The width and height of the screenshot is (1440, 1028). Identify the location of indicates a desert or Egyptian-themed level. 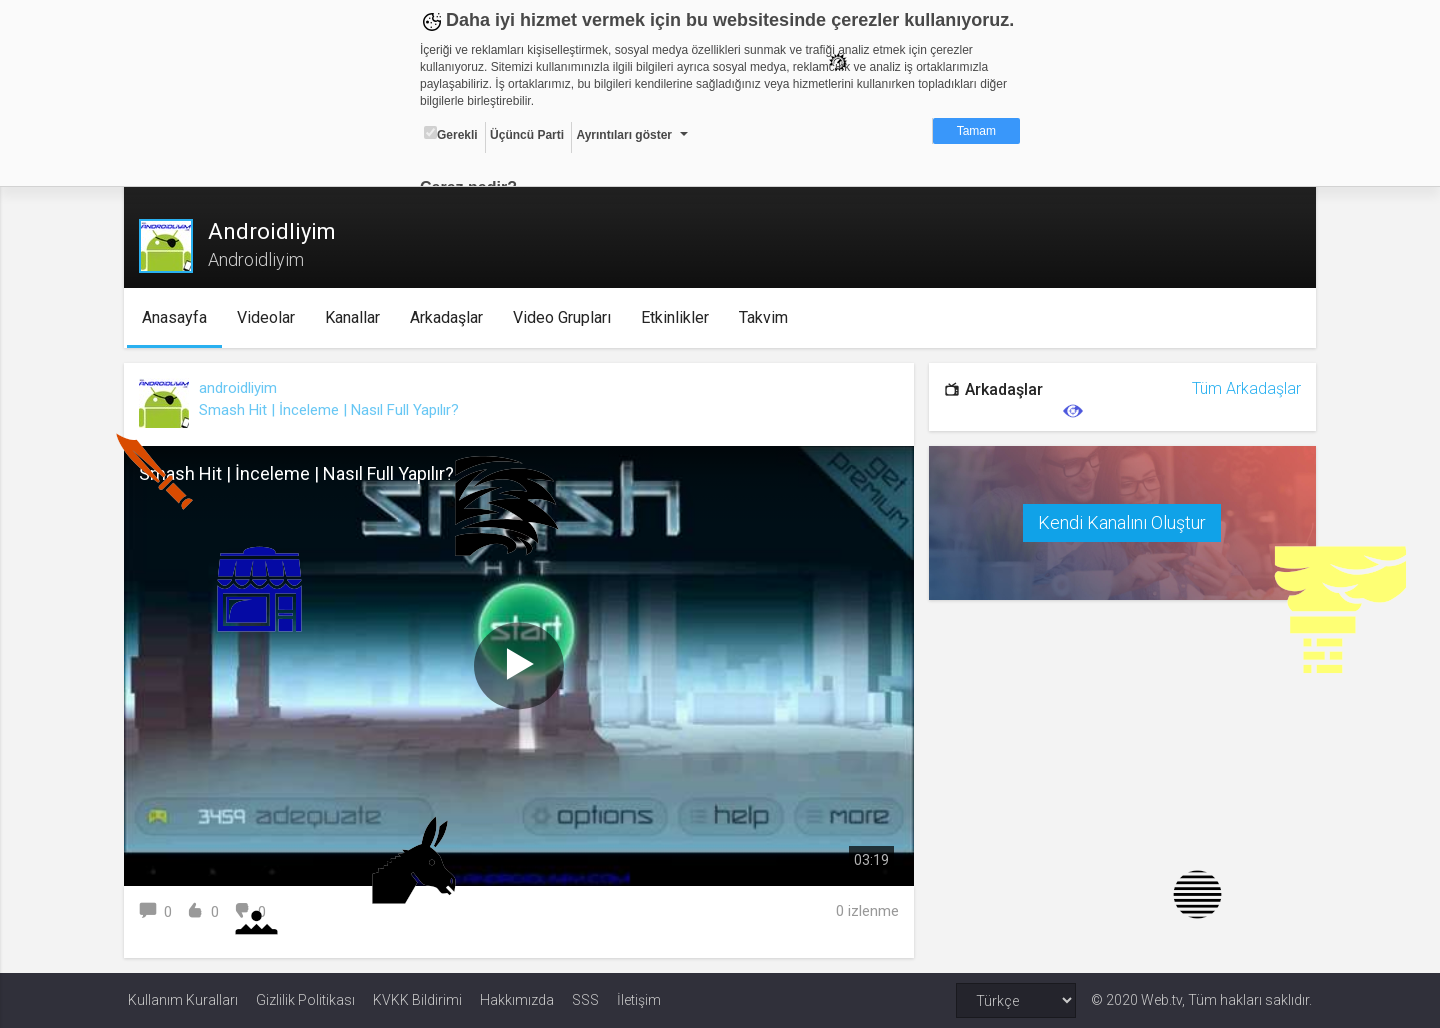
(256, 922).